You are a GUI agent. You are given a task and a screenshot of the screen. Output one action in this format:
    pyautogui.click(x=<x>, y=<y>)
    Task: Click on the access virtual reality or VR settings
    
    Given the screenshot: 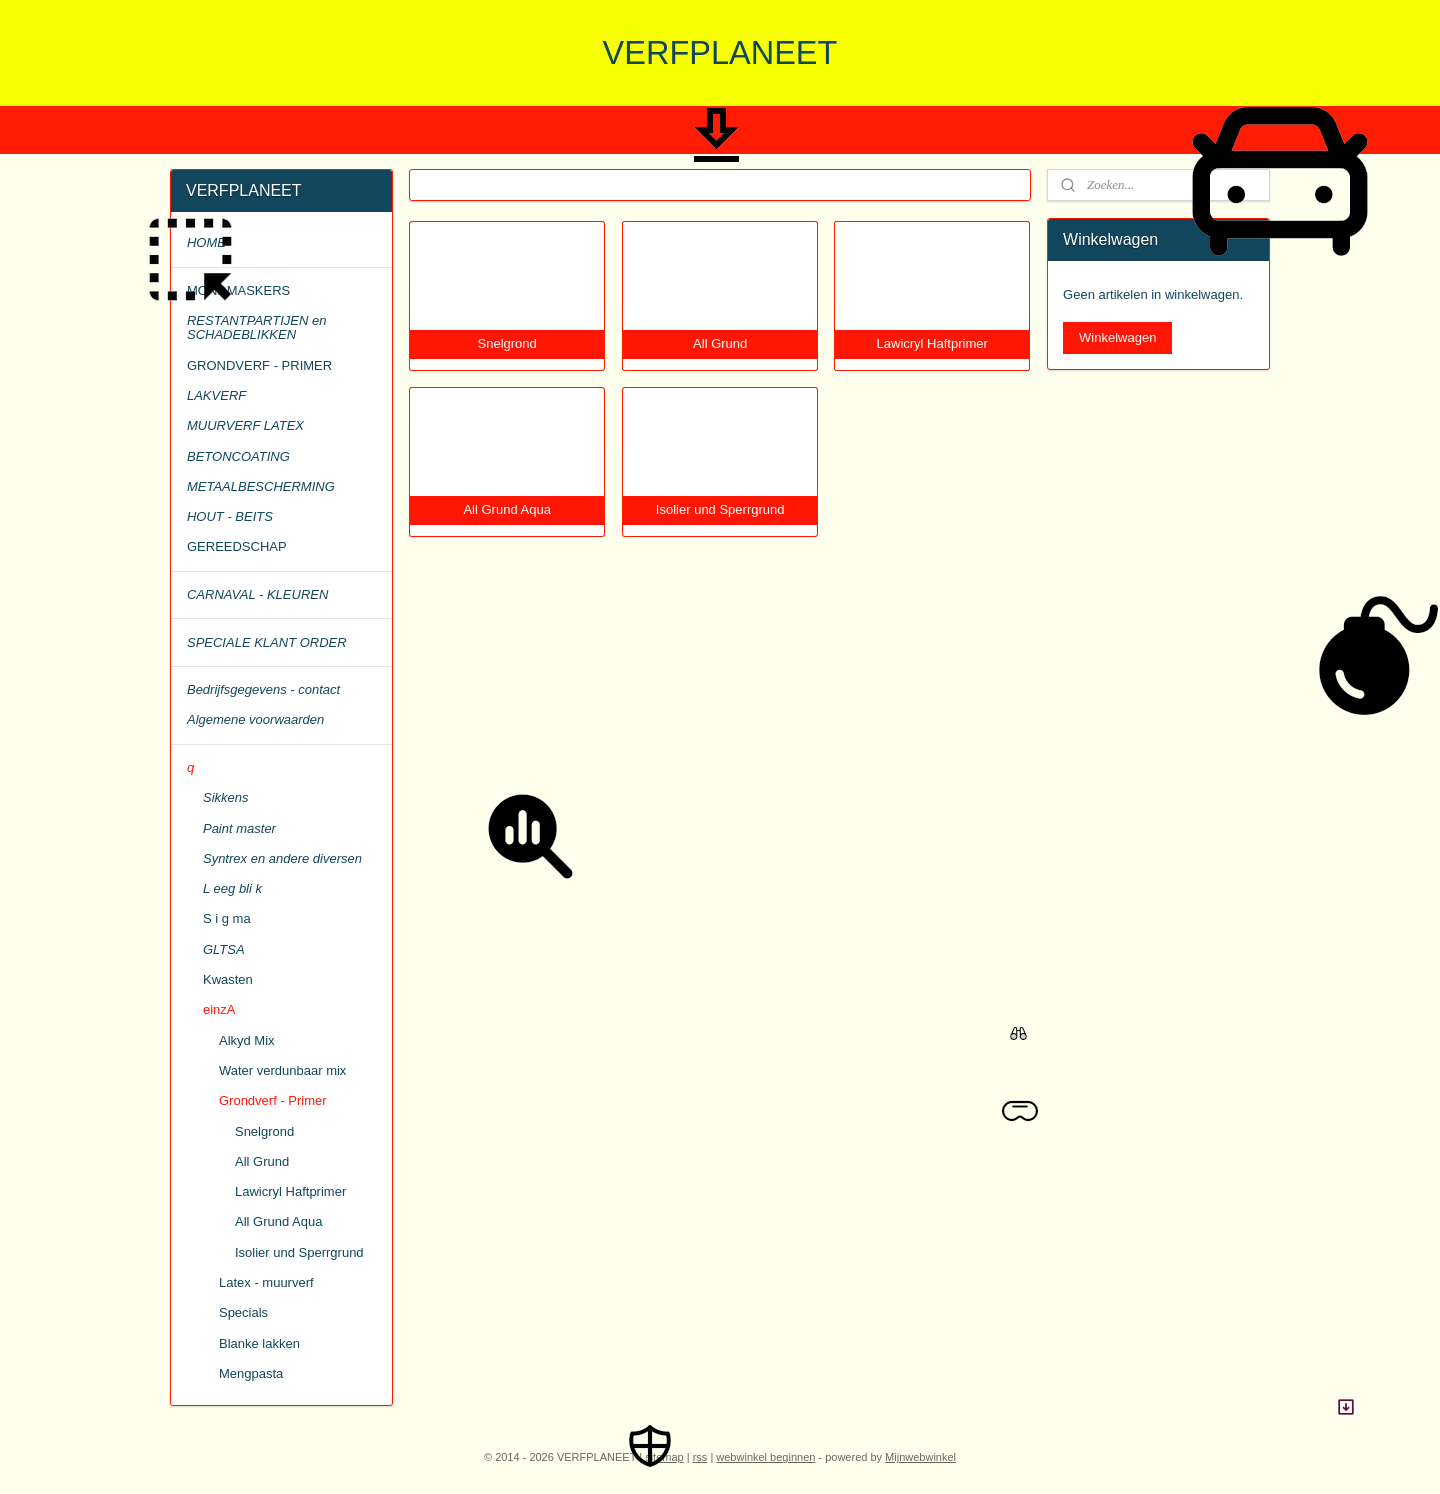 What is the action you would take?
    pyautogui.click(x=1020, y=1111)
    